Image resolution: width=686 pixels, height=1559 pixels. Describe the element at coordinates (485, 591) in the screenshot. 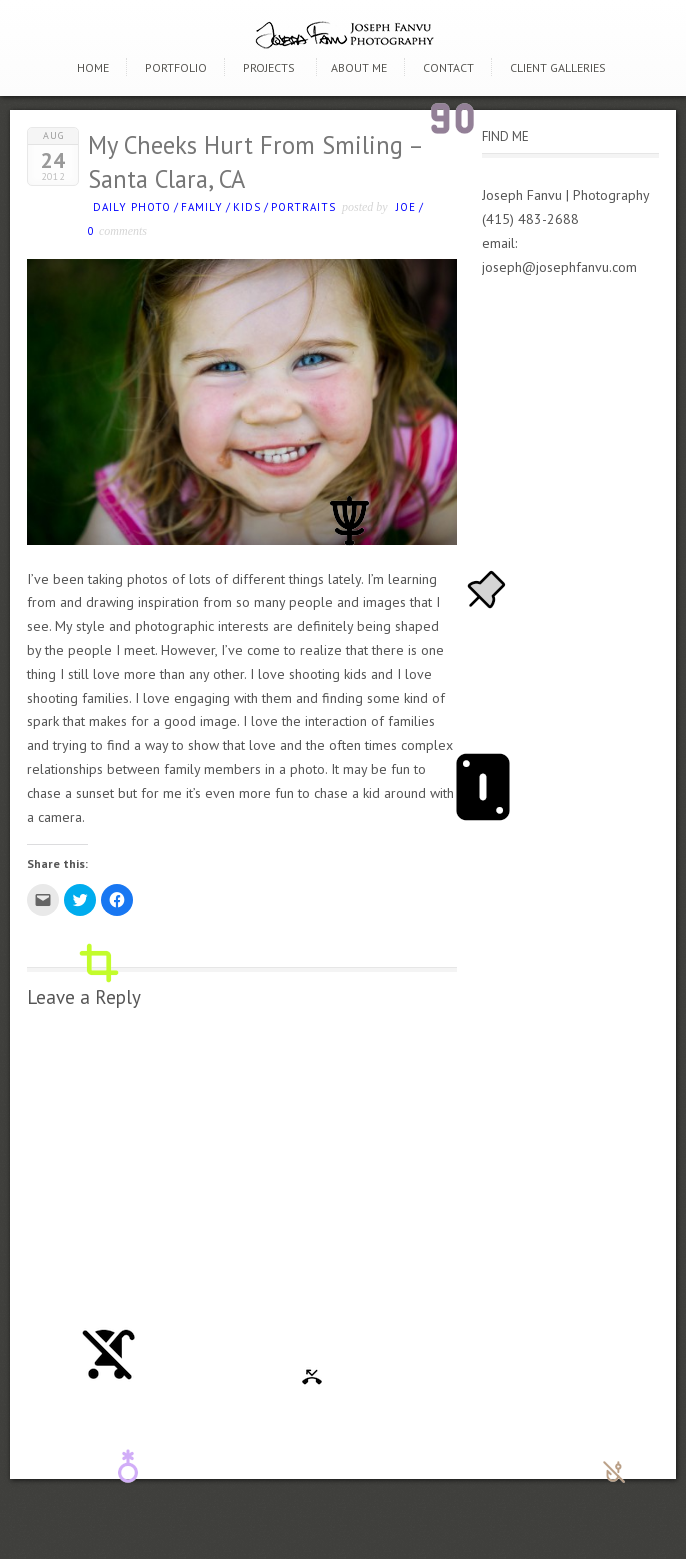

I see `pin an item to keep it visible` at that location.